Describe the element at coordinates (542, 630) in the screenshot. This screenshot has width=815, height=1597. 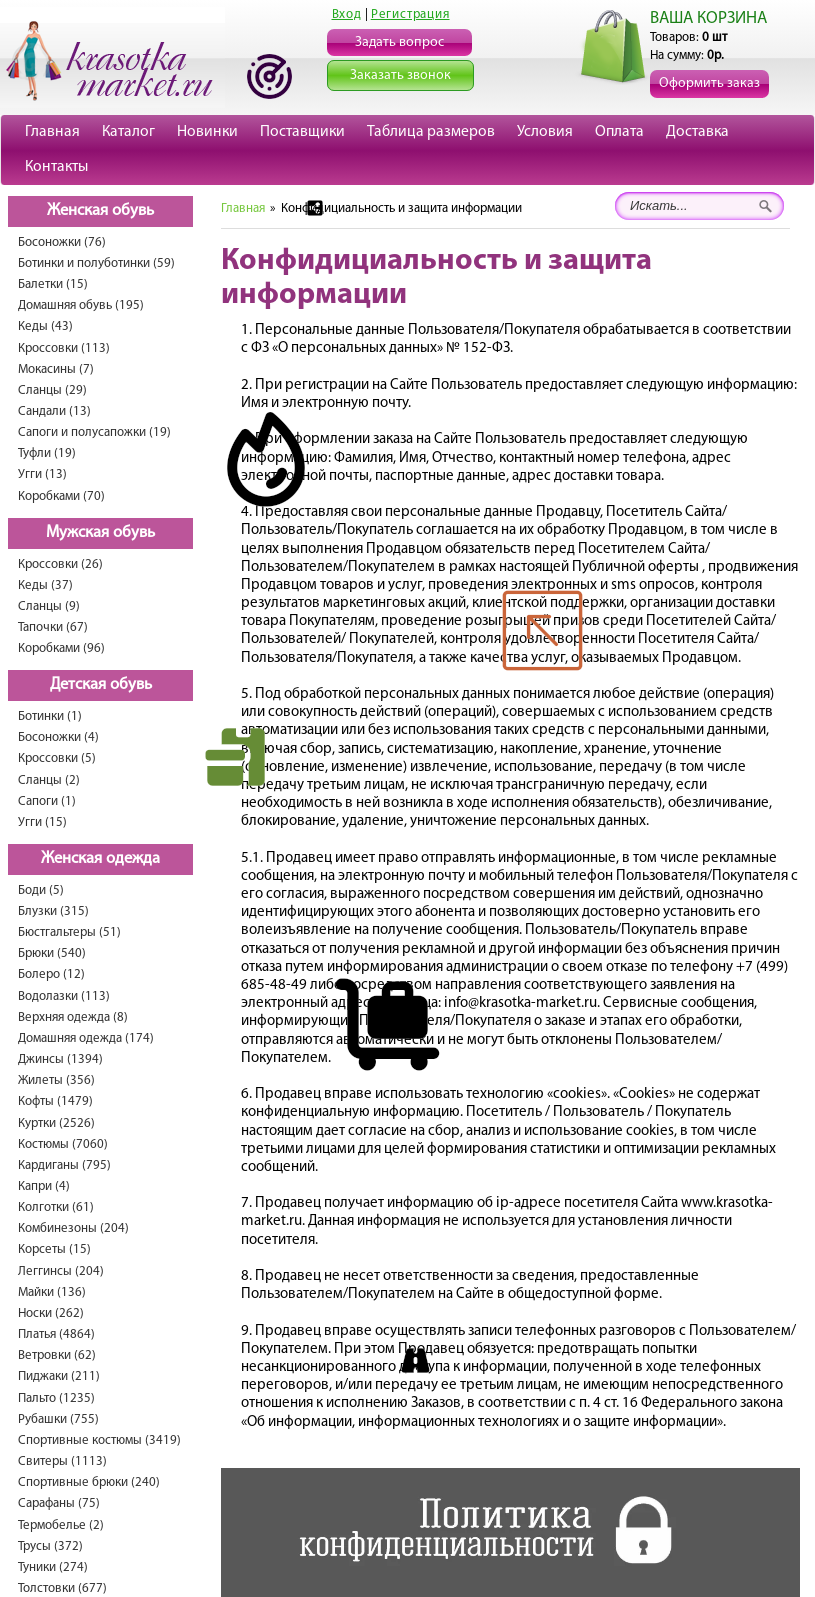
I see `navigate to previous or parent section` at that location.